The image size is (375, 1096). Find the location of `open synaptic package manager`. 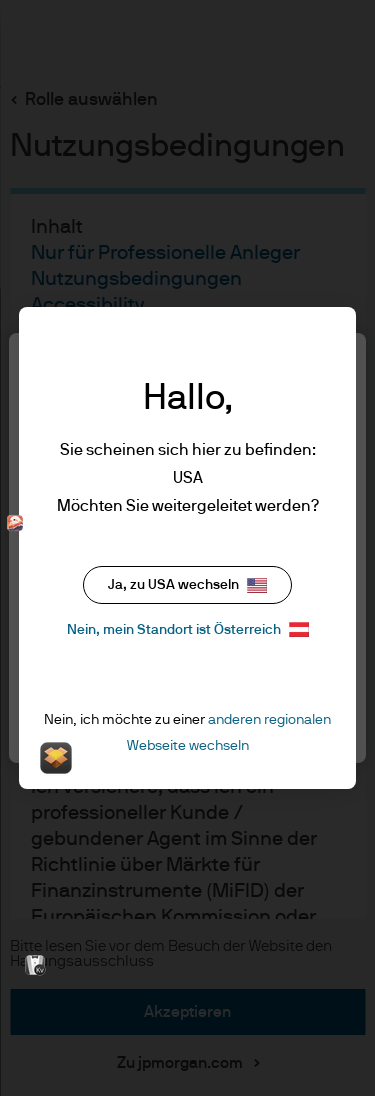

open synaptic package manager is located at coordinates (56, 758).